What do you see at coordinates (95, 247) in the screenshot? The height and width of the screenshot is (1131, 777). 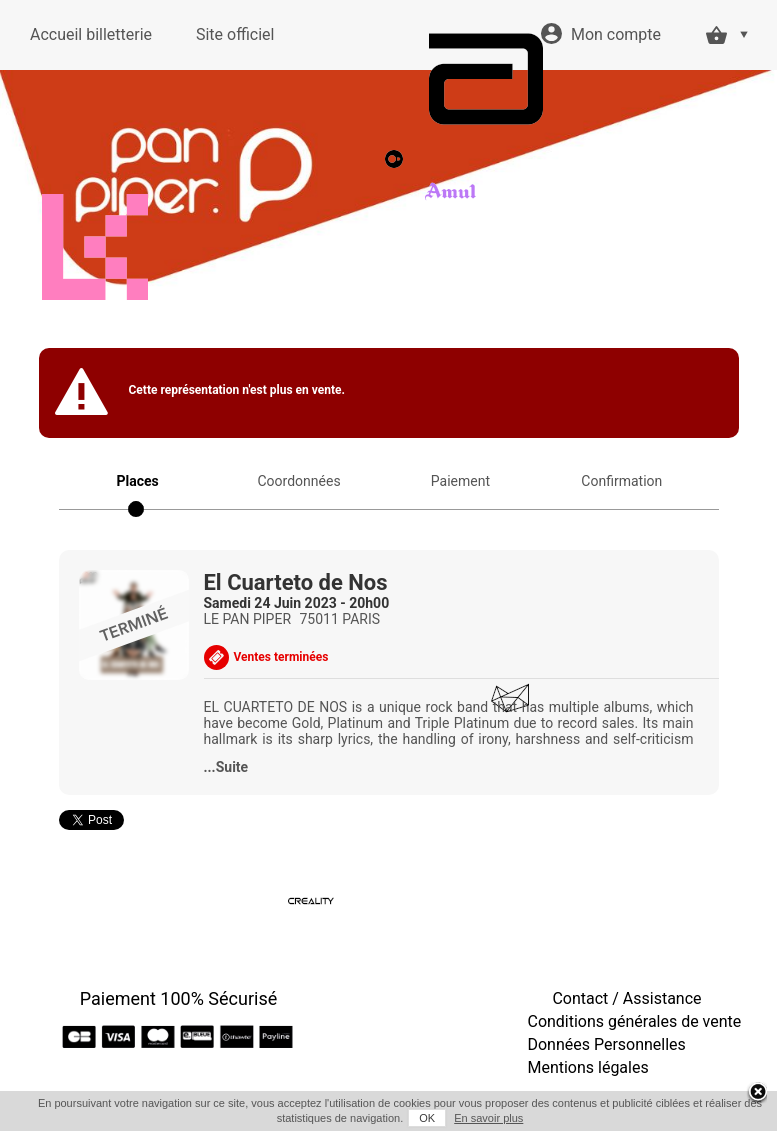 I see `livekit logo - real-time audio/video platform branding` at bounding box center [95, 247].